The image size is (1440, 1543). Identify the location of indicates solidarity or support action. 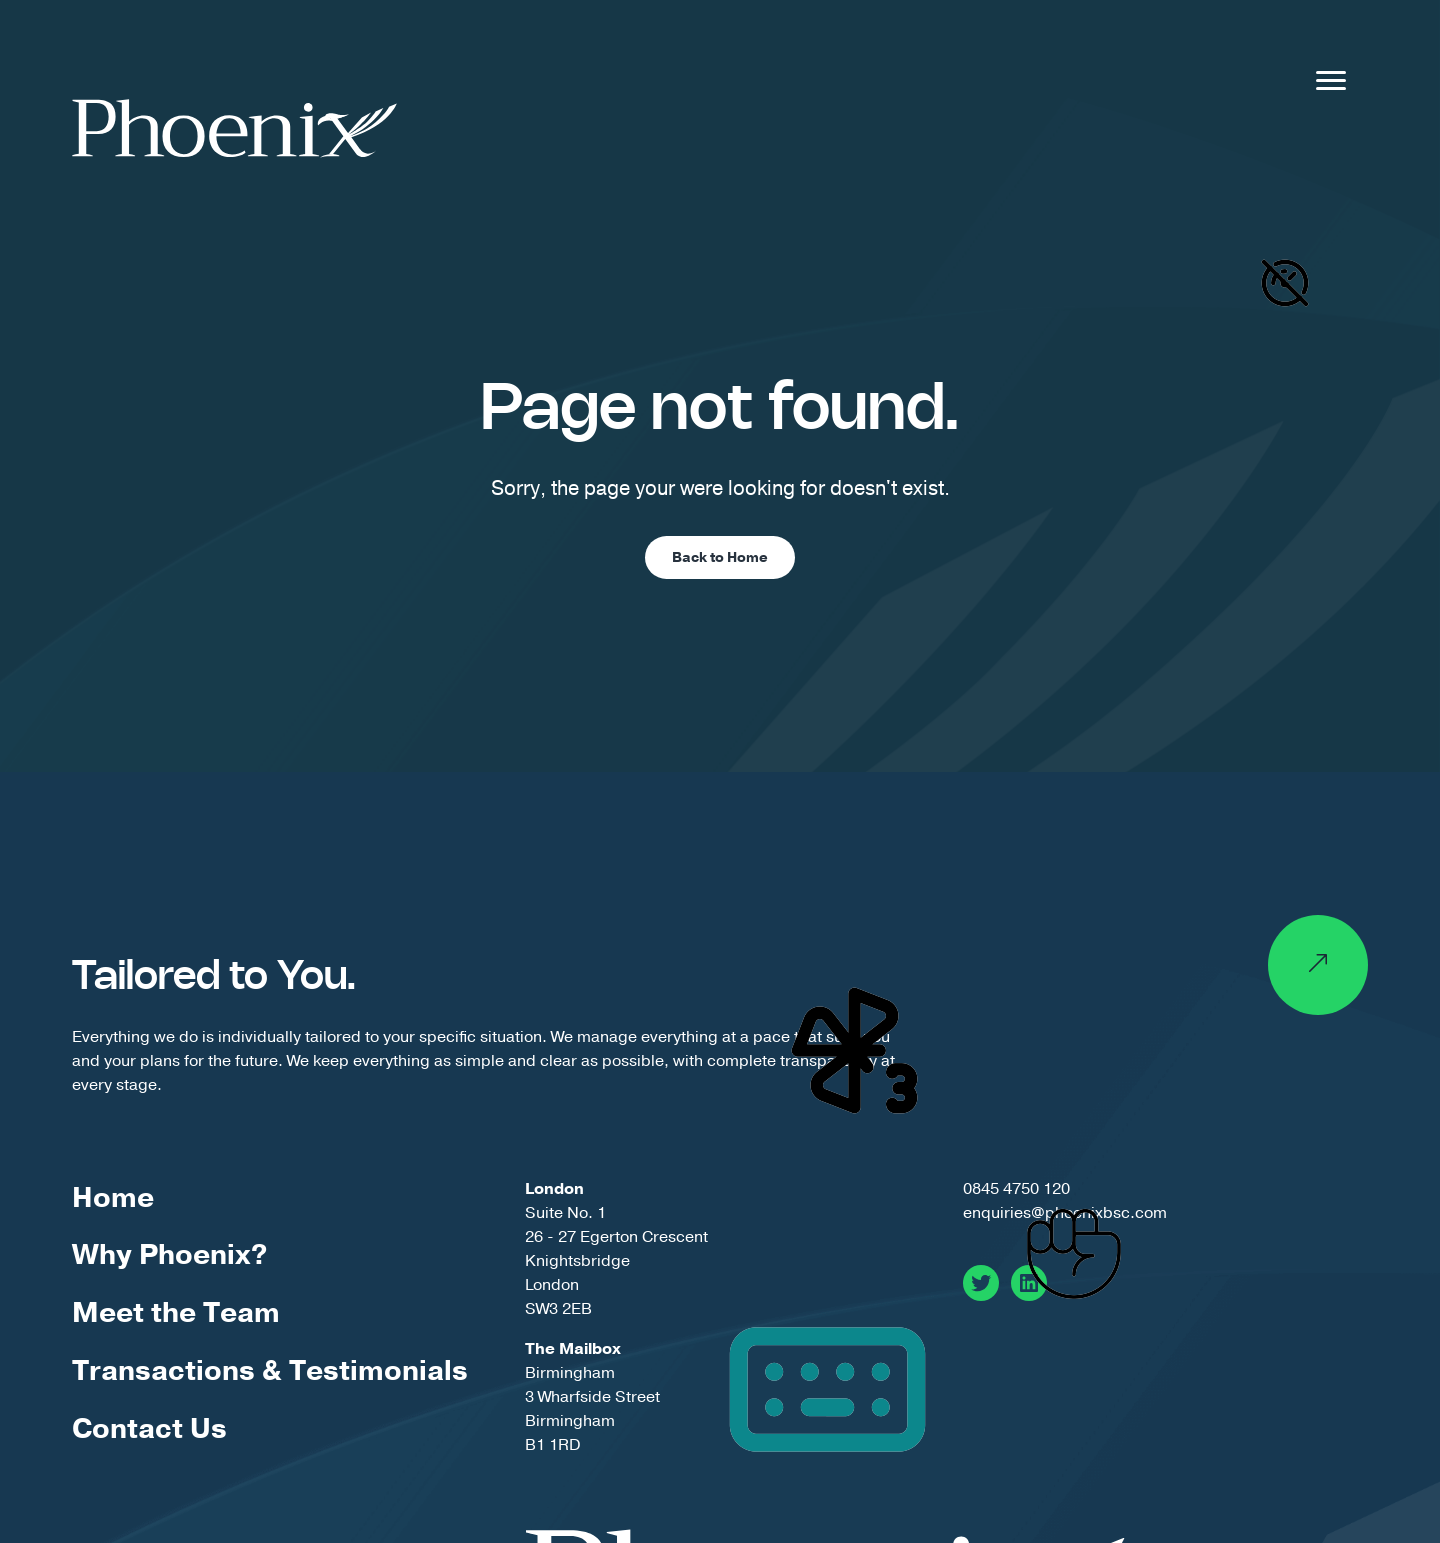
(1074, 1252).